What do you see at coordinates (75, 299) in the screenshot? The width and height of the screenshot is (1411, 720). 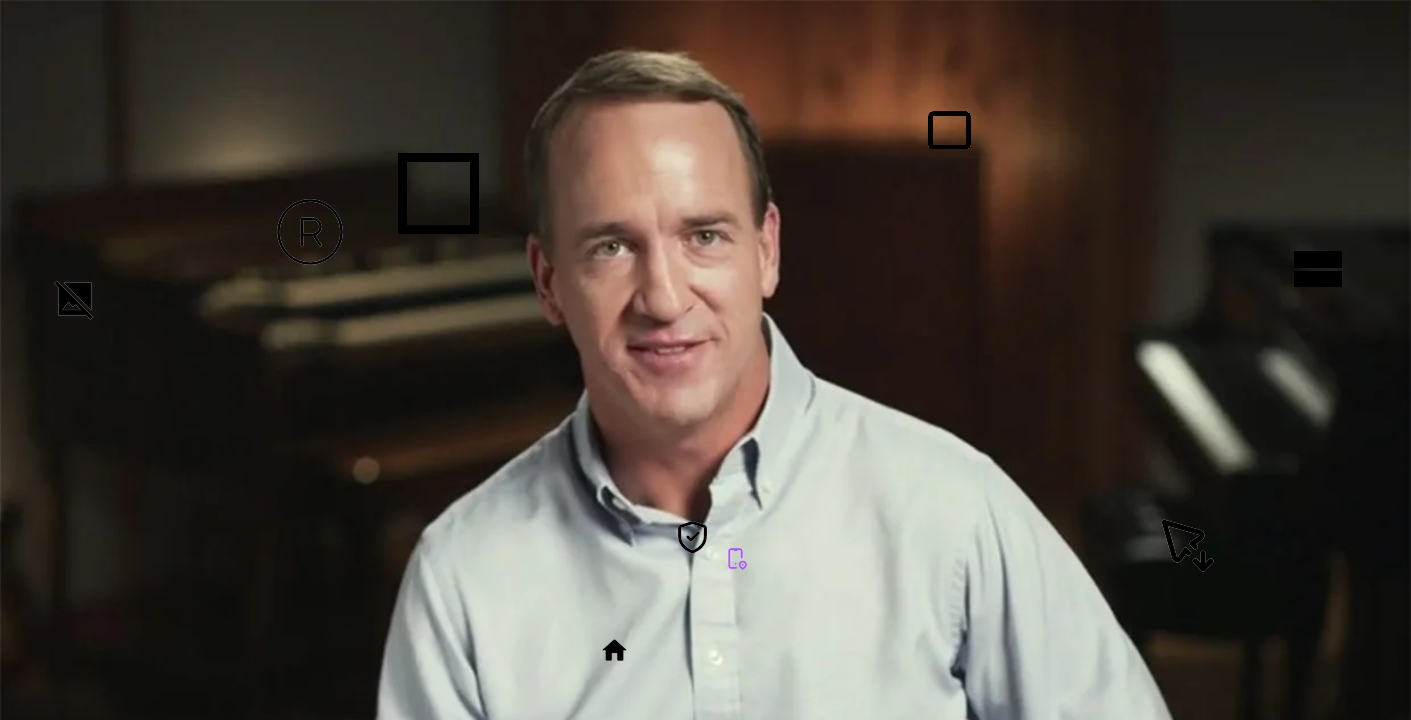 I see `image failed to load or is unavailable` at bounding box center [75, 299].